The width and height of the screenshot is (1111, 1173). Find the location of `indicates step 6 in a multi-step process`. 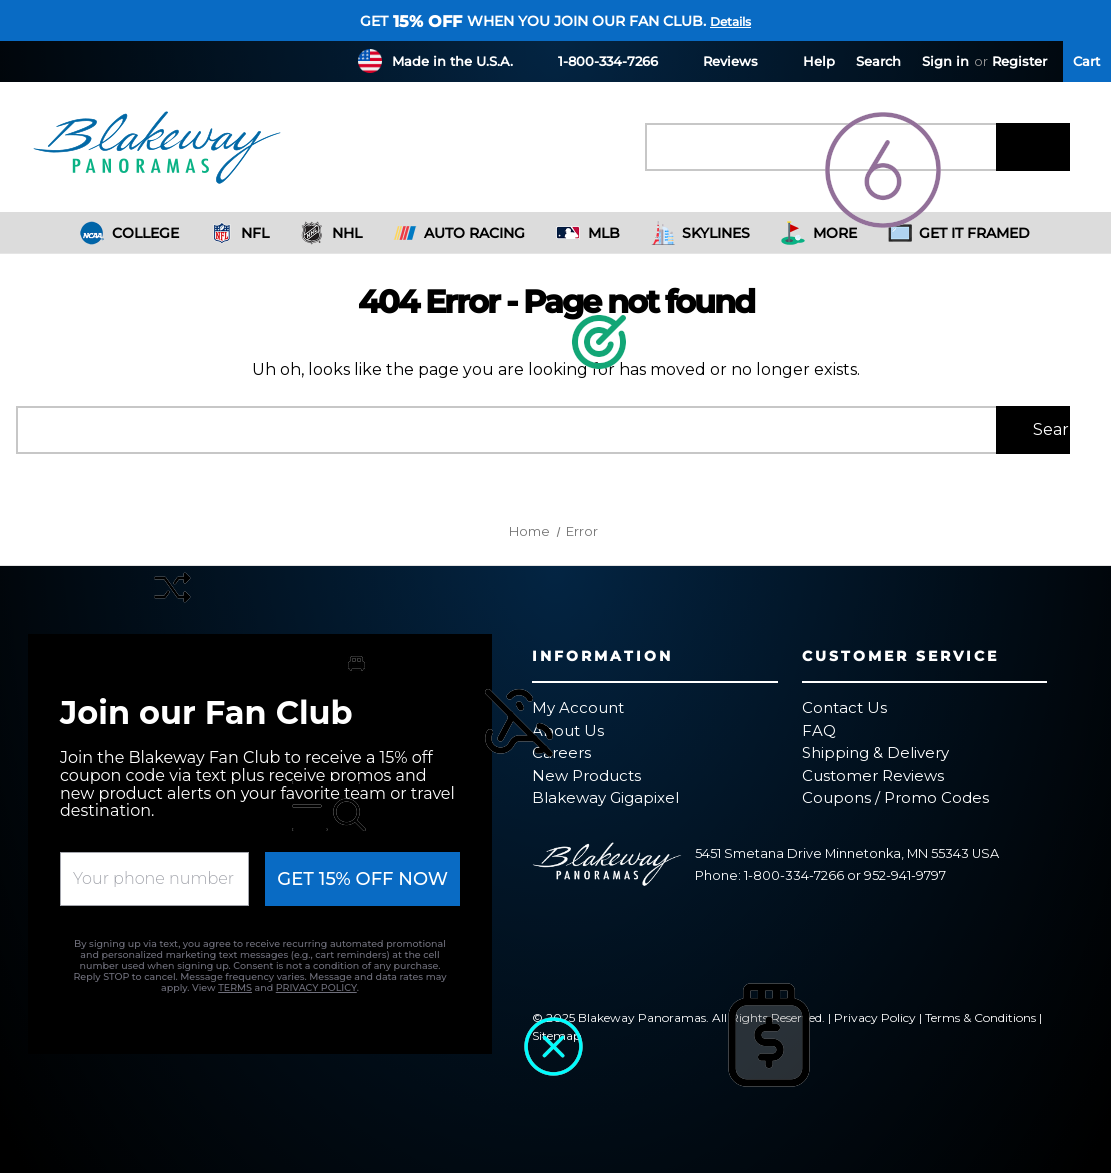

indicates step 6 in a multi-step process is located at coordinates (883, 170).